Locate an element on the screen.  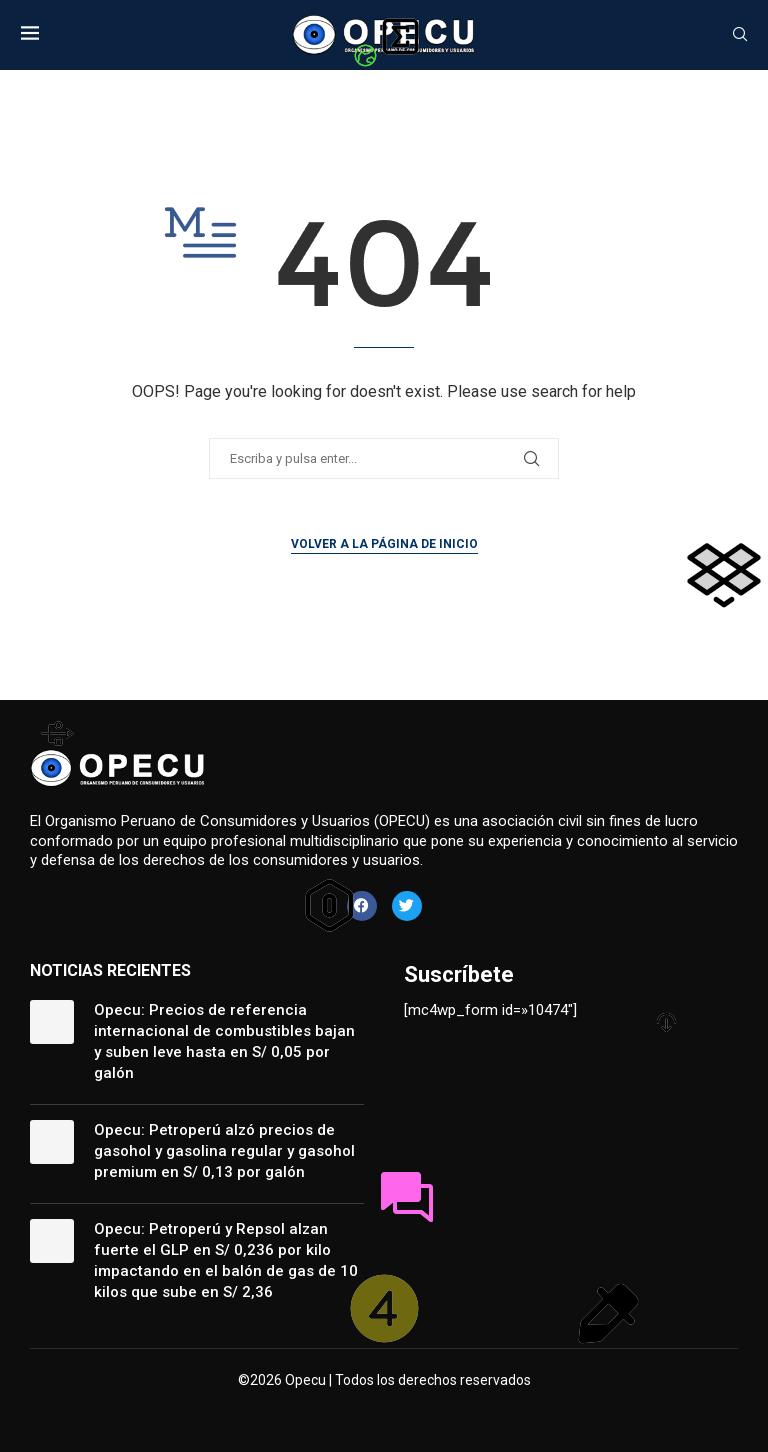
indicates step four in a multi-step process is located at coordinates (384, 1308).